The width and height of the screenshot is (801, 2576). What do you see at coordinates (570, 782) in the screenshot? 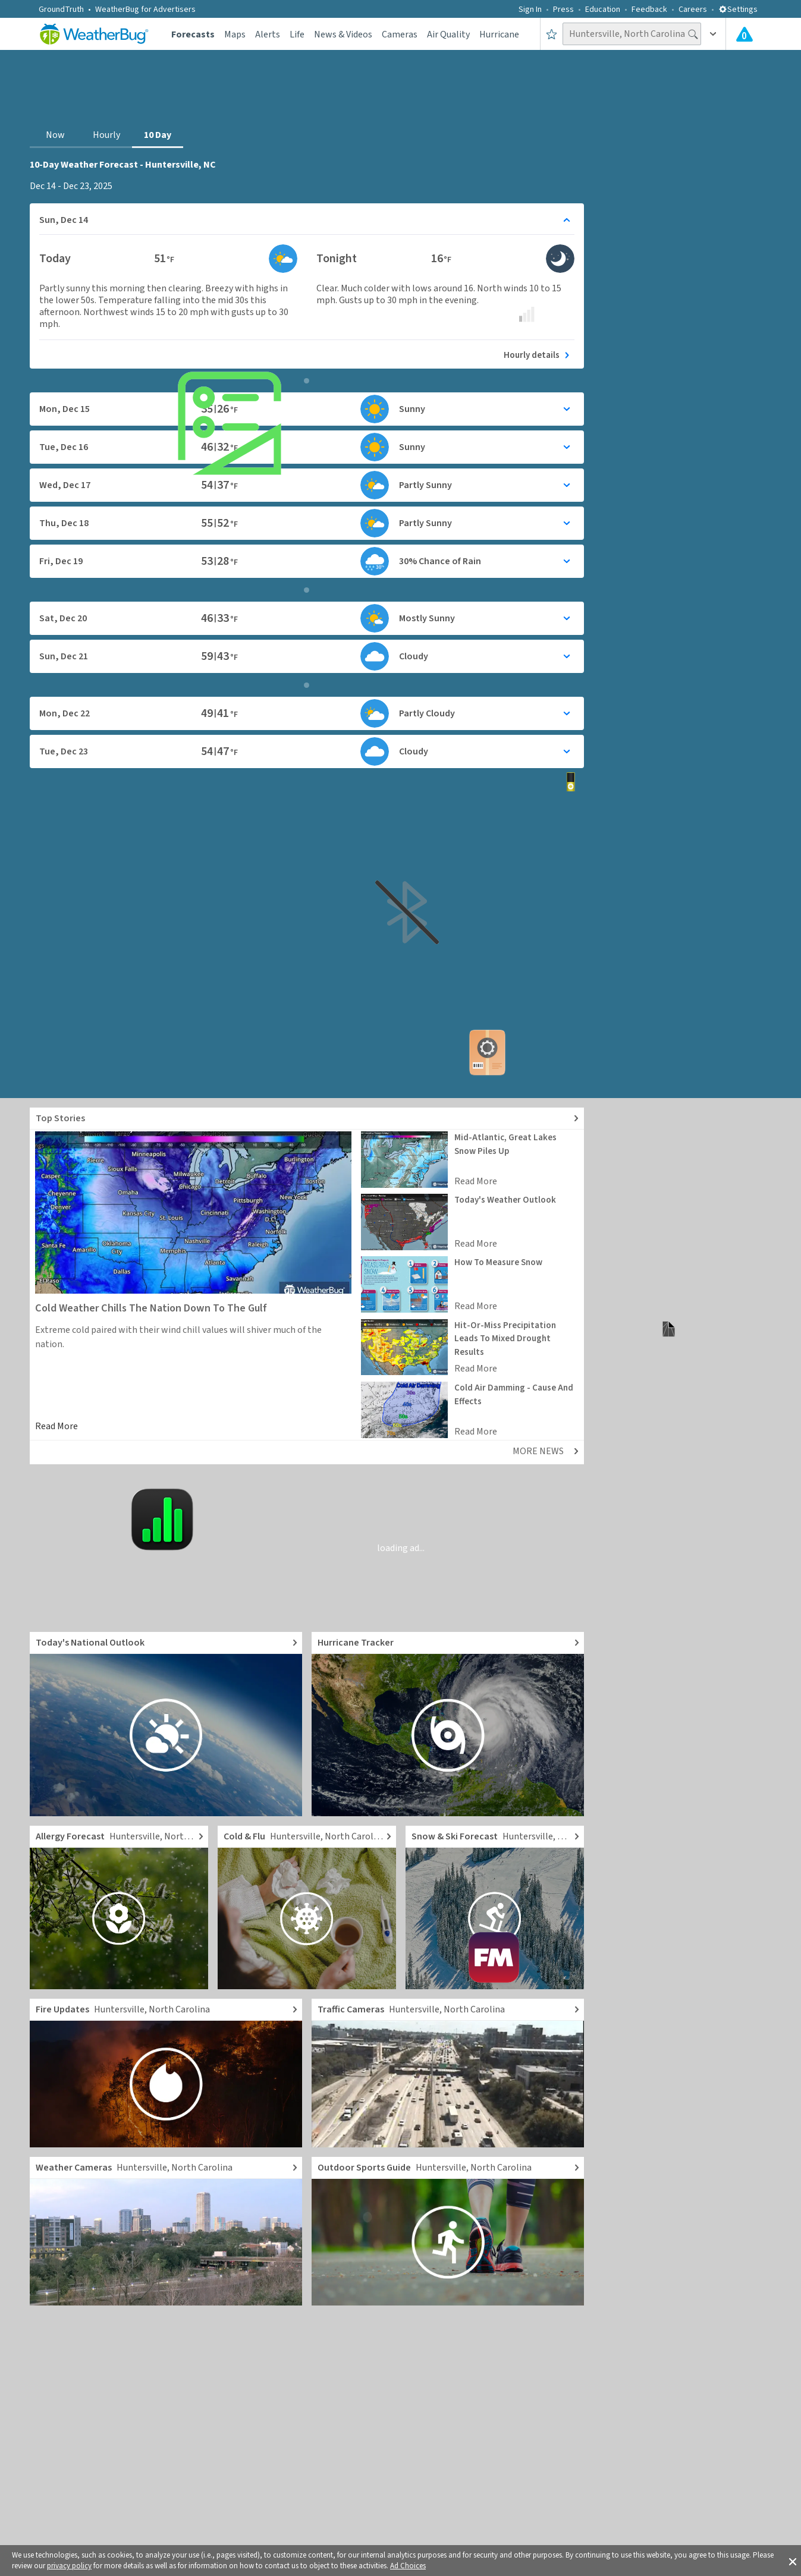
I see `iPod nano device in yellow` at bounding box center [570, 782].